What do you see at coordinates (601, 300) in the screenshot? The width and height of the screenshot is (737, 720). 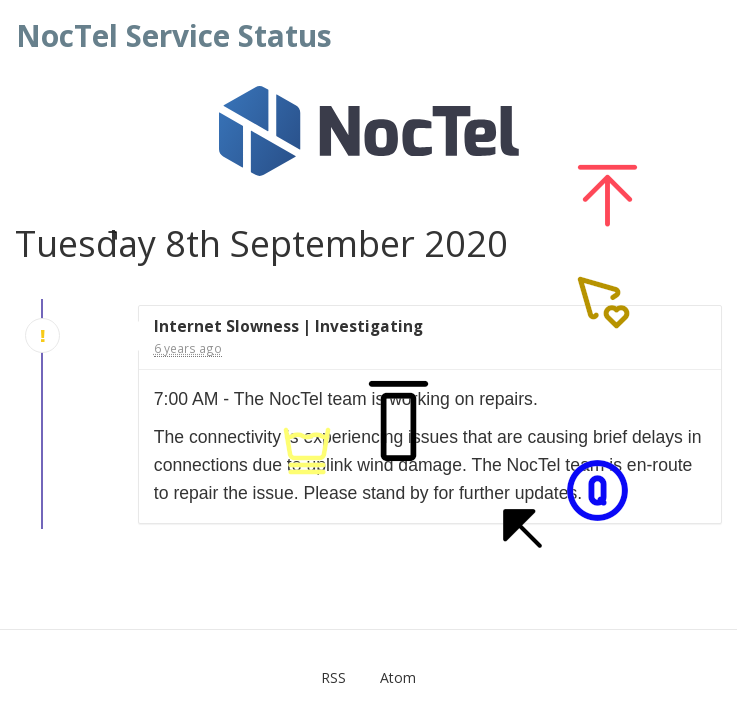 I see `add to favorites with cursor selection` at bounding box center [601, 300].